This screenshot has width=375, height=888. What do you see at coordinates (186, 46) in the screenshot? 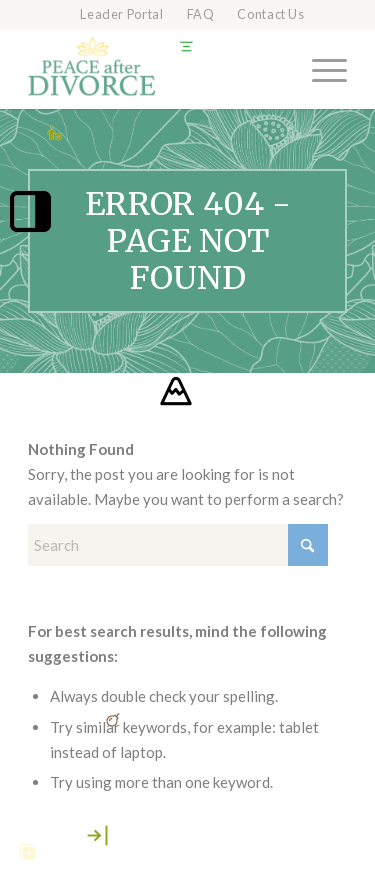
I see `center-align text or content` at bounding box center [186, 46].